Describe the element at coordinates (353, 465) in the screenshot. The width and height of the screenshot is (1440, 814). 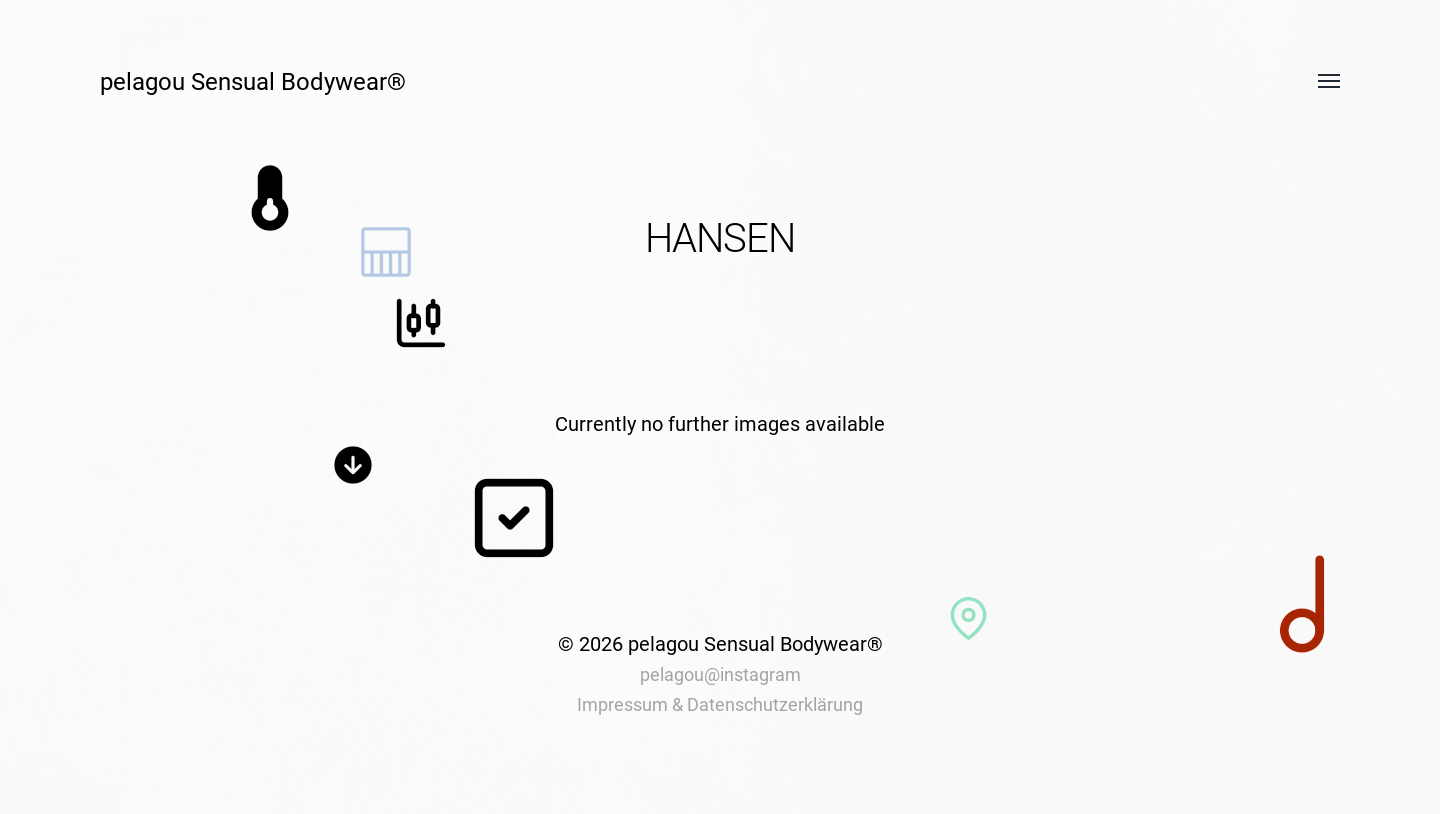
I see `download a file or content` at that location.